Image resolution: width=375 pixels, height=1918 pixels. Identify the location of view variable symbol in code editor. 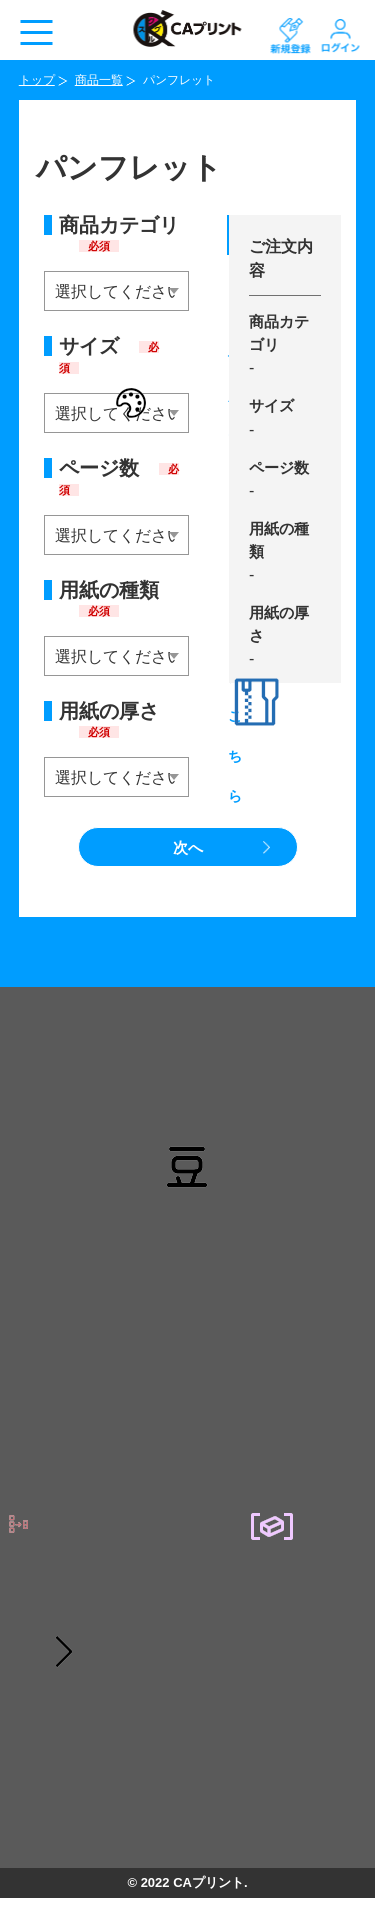
(272, 1525).